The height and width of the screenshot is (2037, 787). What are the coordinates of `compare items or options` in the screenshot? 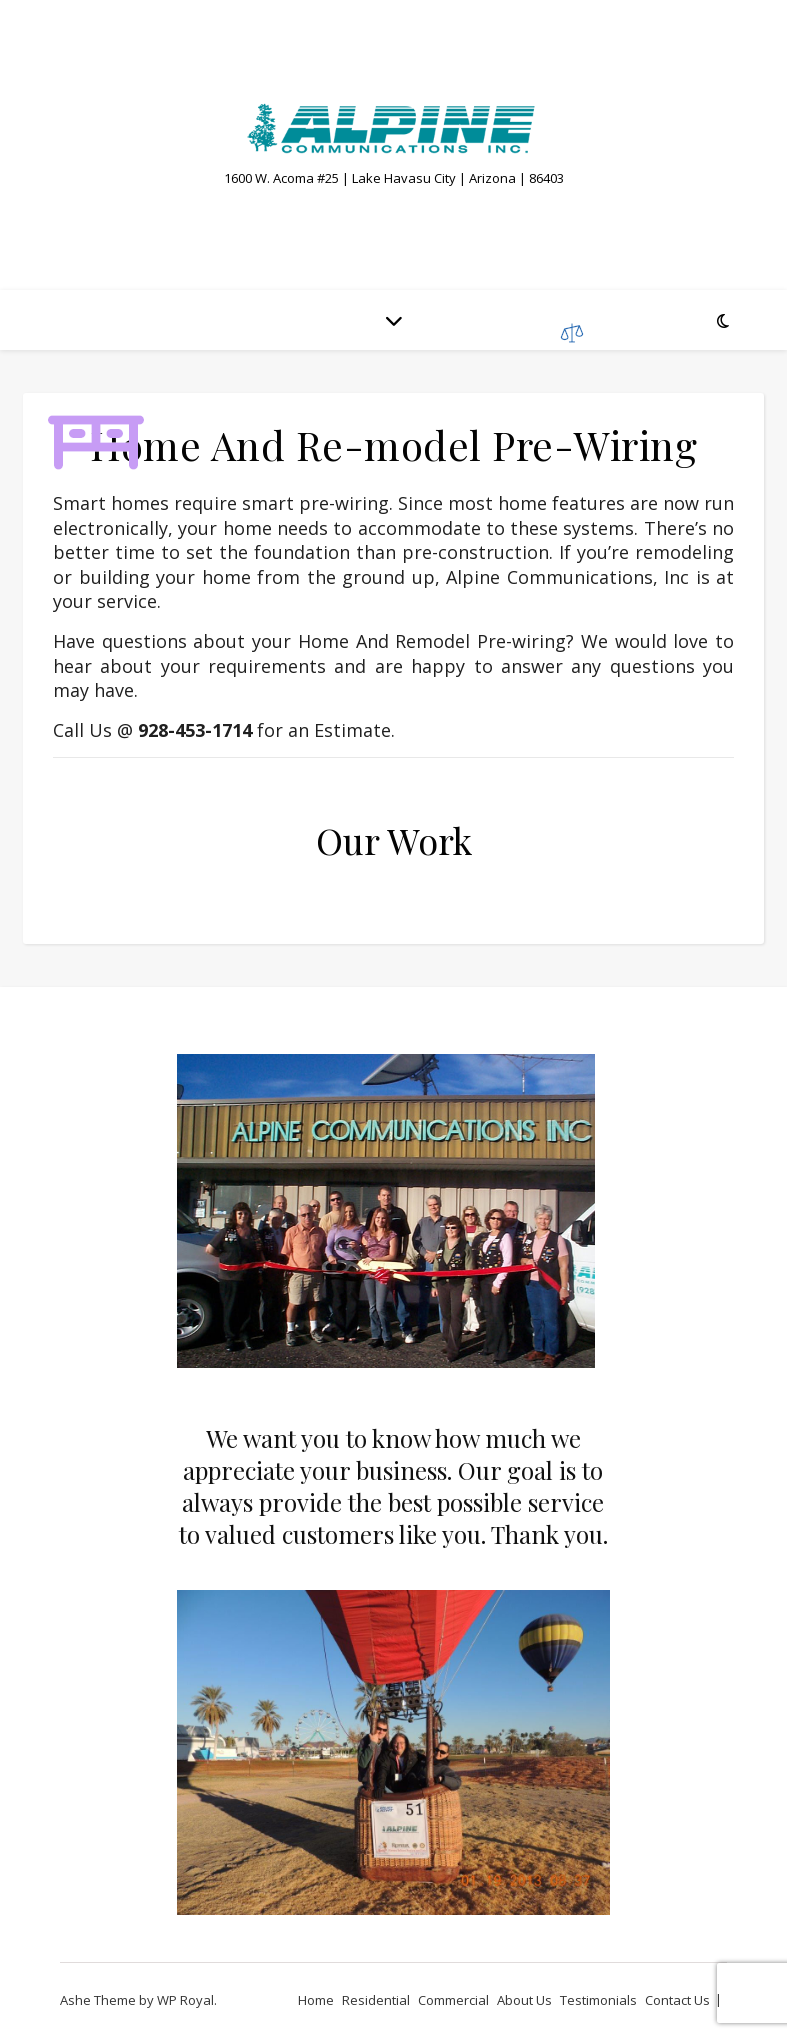 It's located at (572, 333).